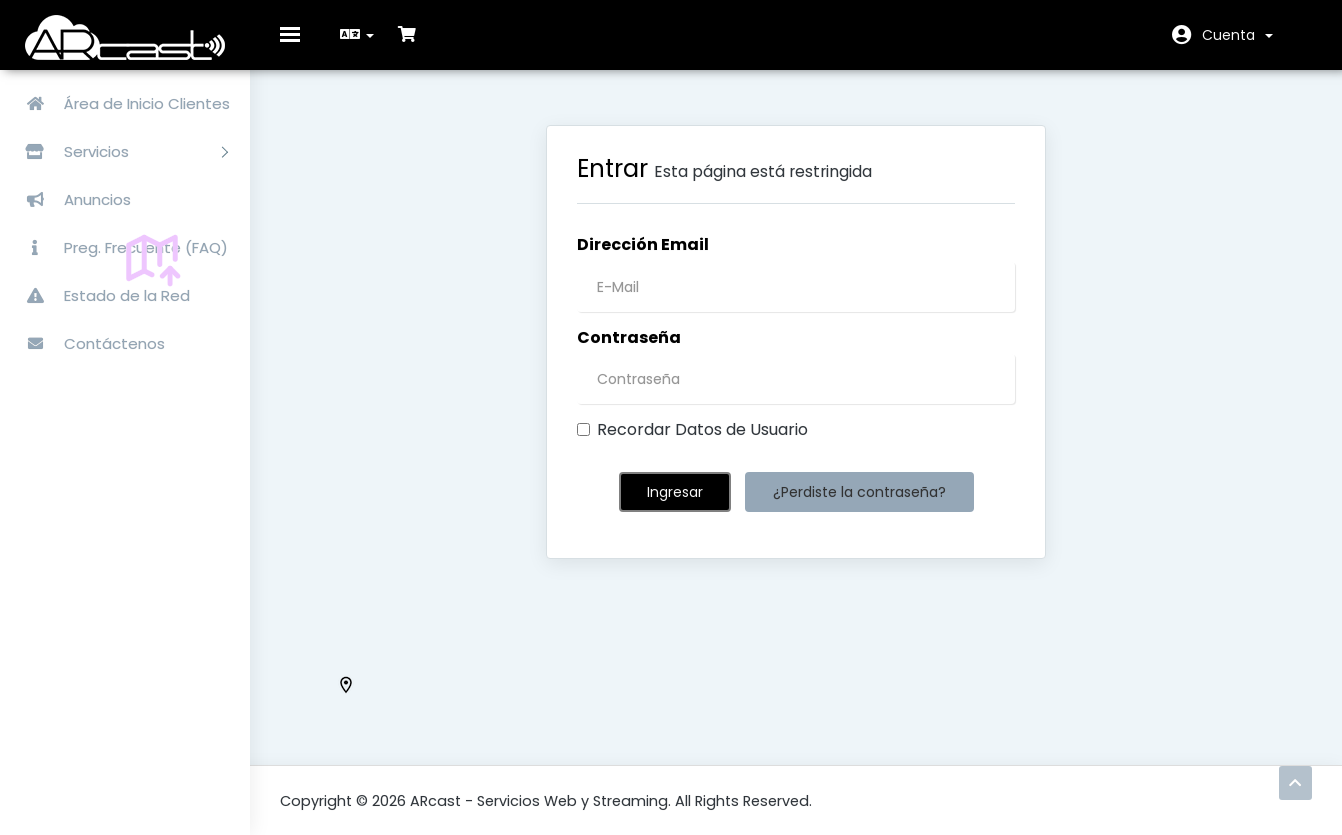  Describe the element at coordinates (346, 685) in the screenshot. I see `view current location on map` at that location.